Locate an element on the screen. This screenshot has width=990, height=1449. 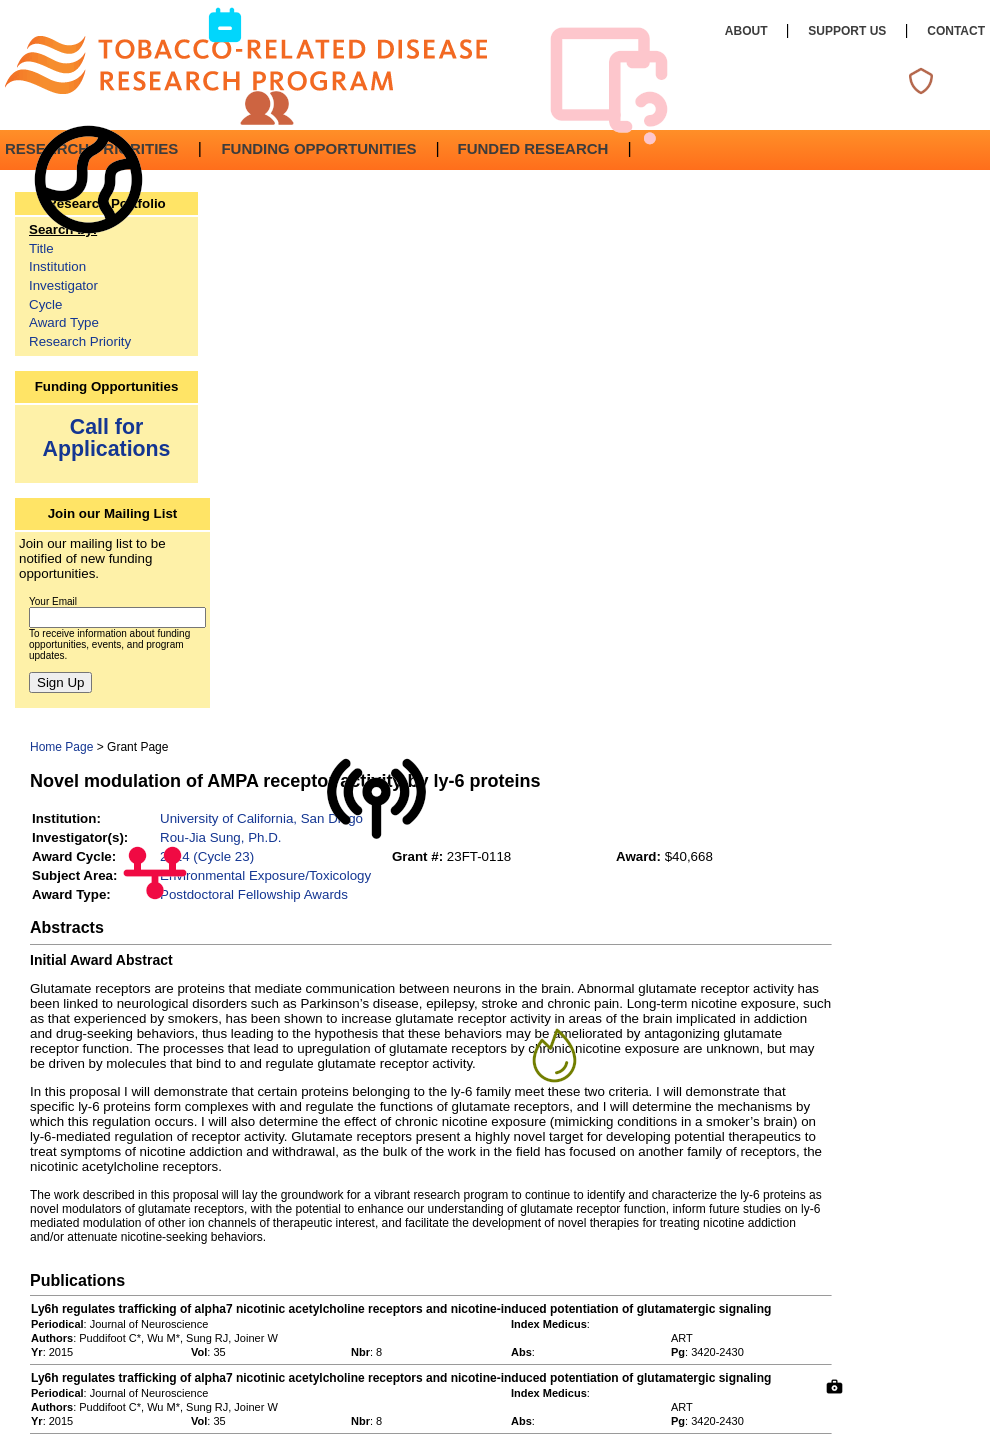
get help with connected devices is located at coordinates (609, 80).